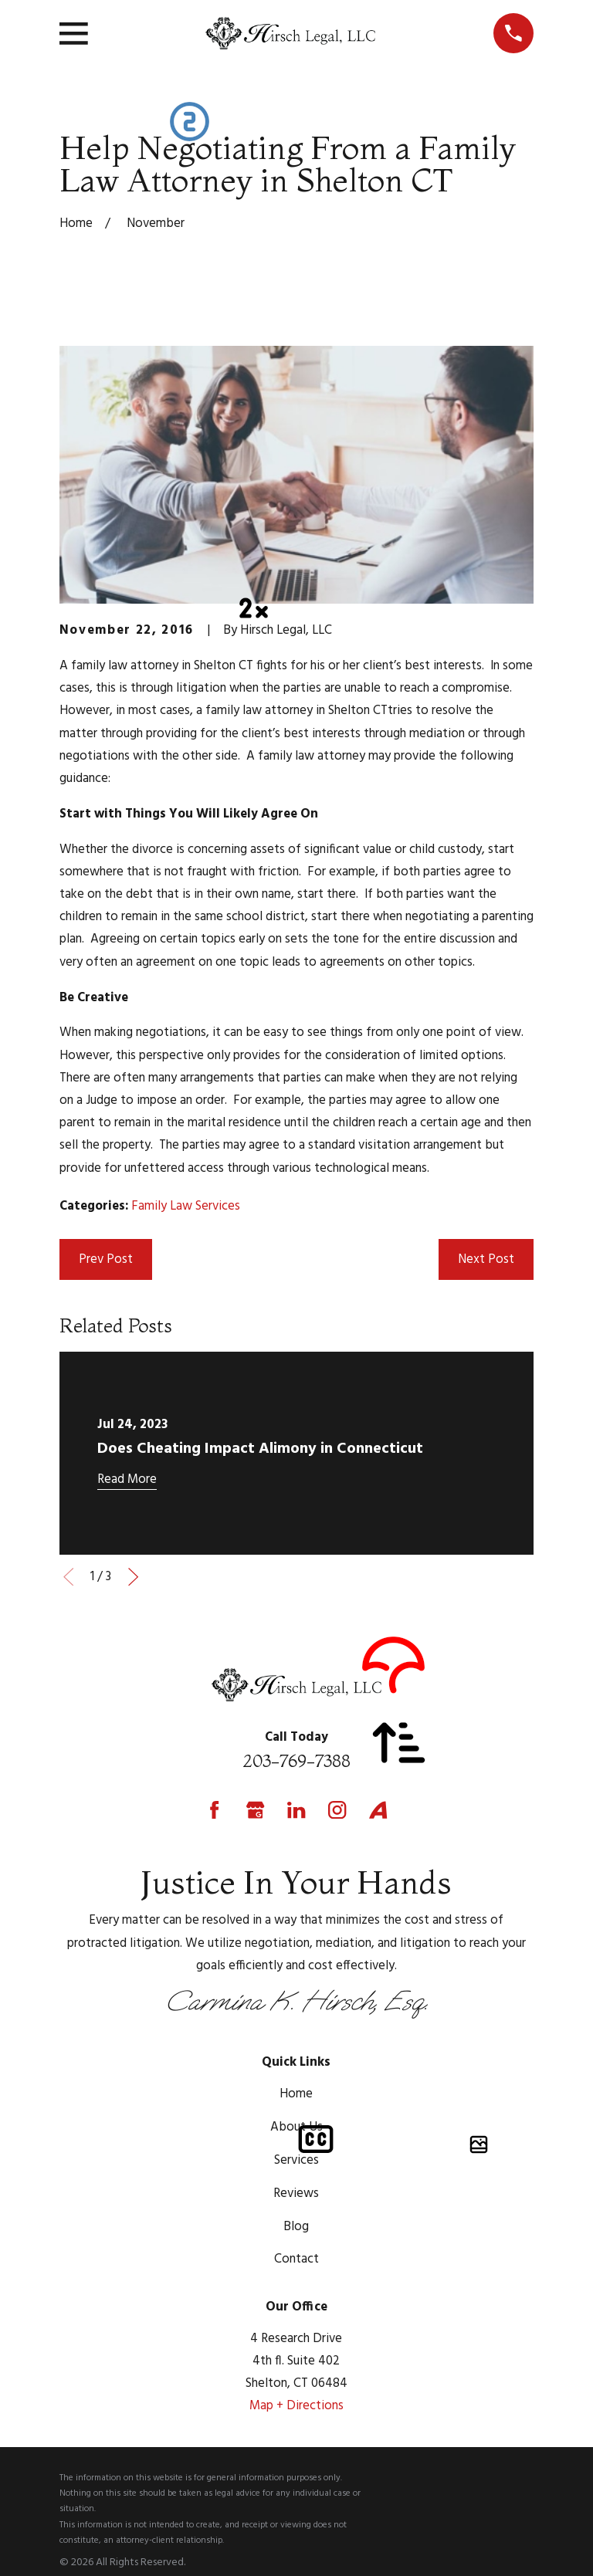  What do you see at coordinates (316, 2139) in the screenshot?
I see `enable closed captions` at bounding box center [316, 2139].